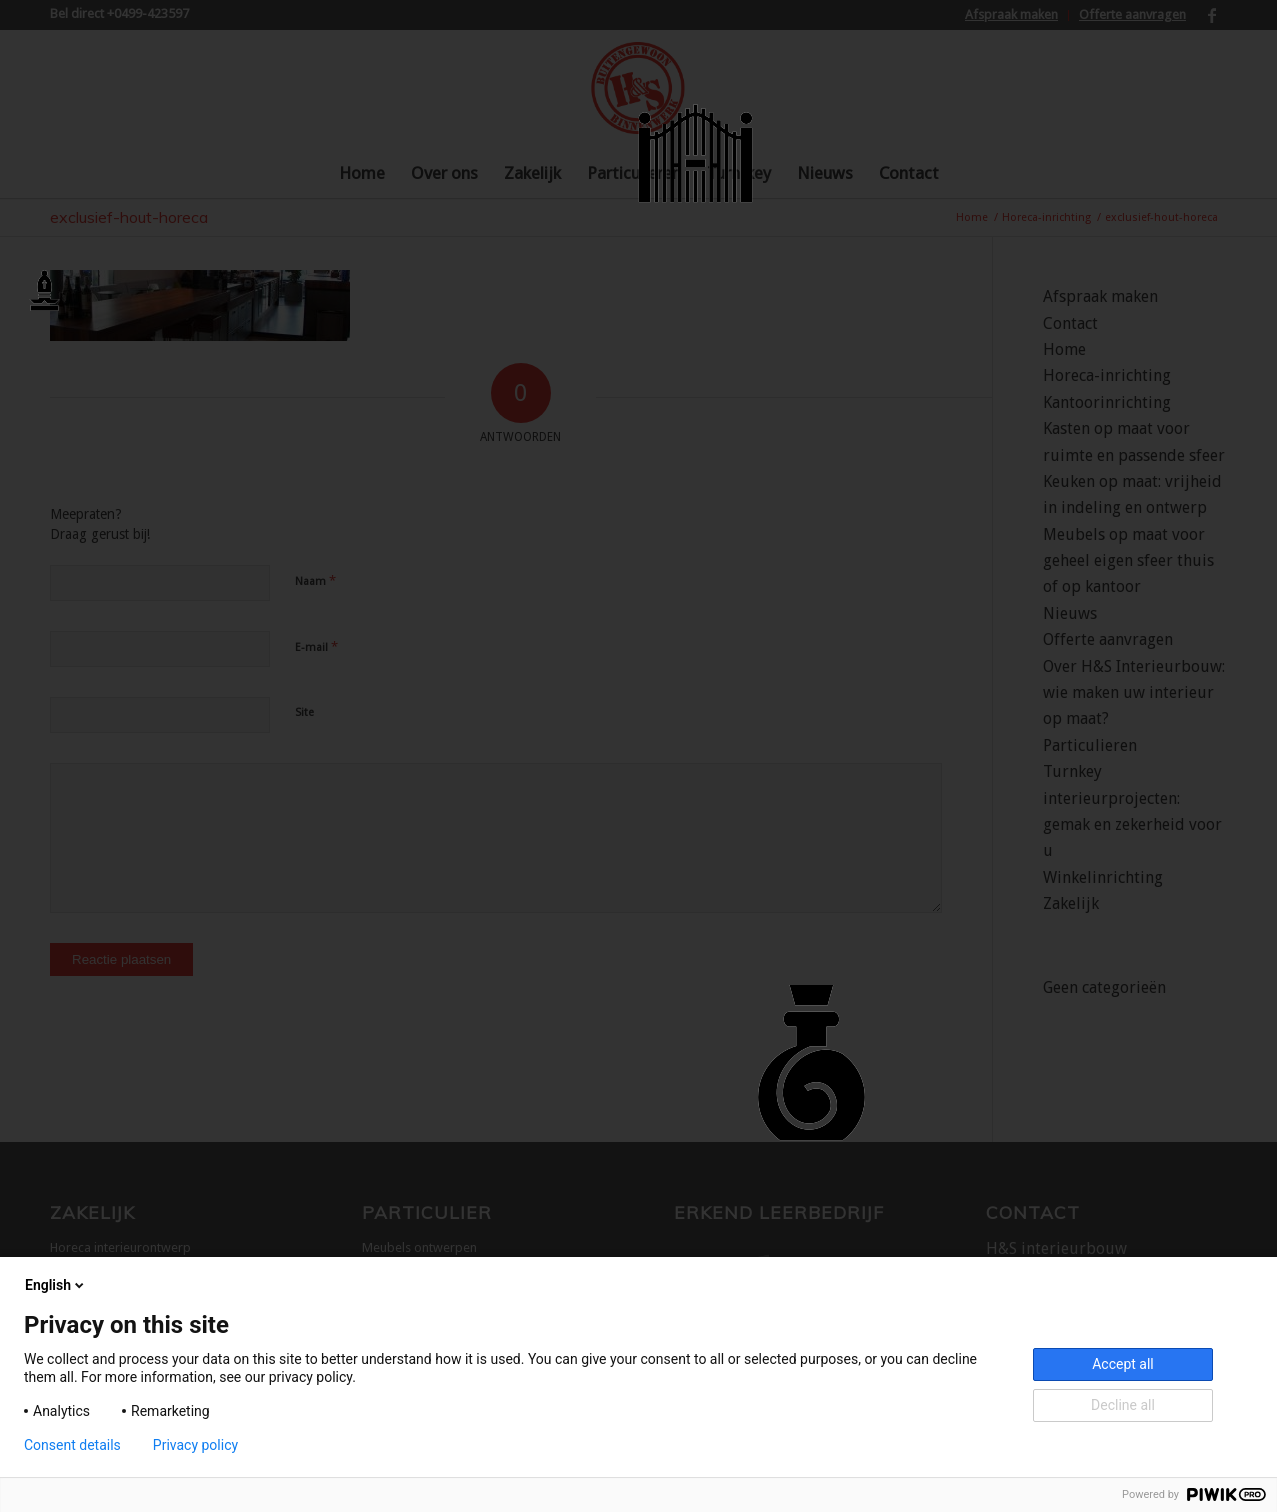 The width and height of the screenshot is (1277, 1512). What do you see at coordinates (811, 1062) in the screenshot?
I see `access potion or elixir inventory` at bounding box center [811, 1062].